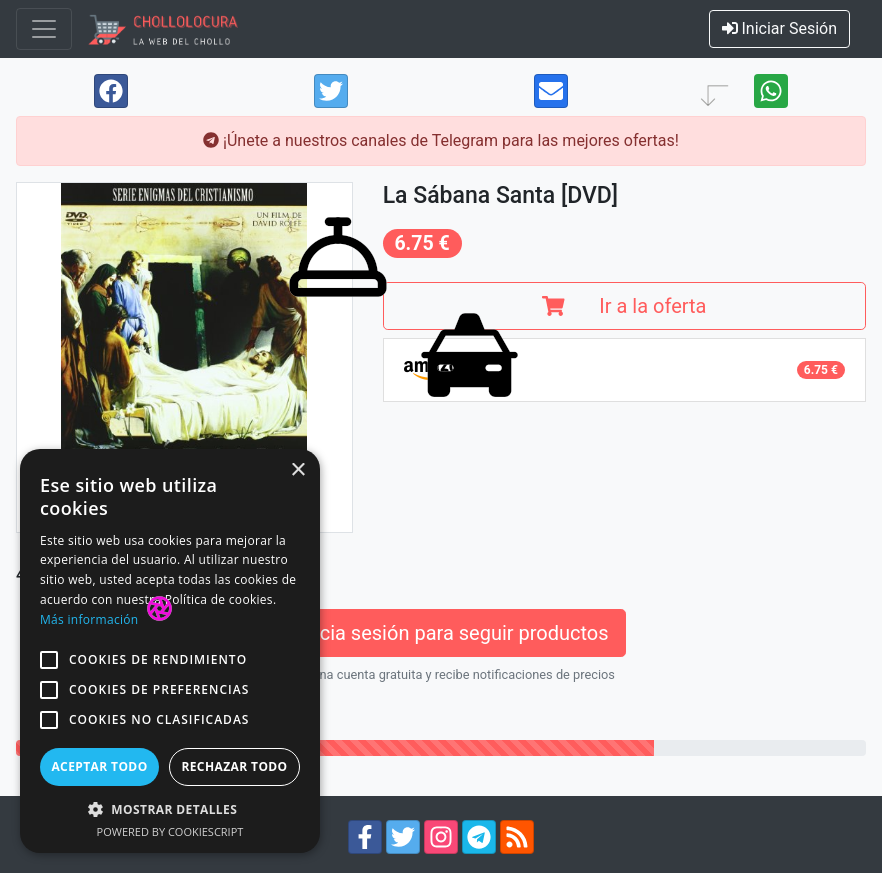 The width and height of the screenshot is (882, 873). What do you see at coordinates (159, 608) in the screenshot?
I see `adjust camera aperture settings` at bounding box center [159, 608].